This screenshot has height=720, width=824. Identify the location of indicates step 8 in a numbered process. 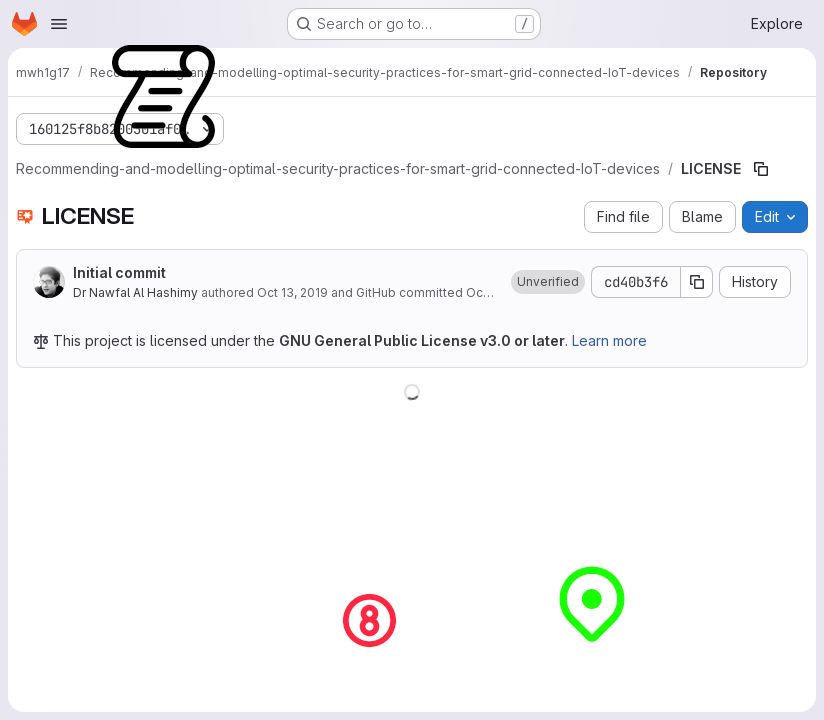
(369, 620).